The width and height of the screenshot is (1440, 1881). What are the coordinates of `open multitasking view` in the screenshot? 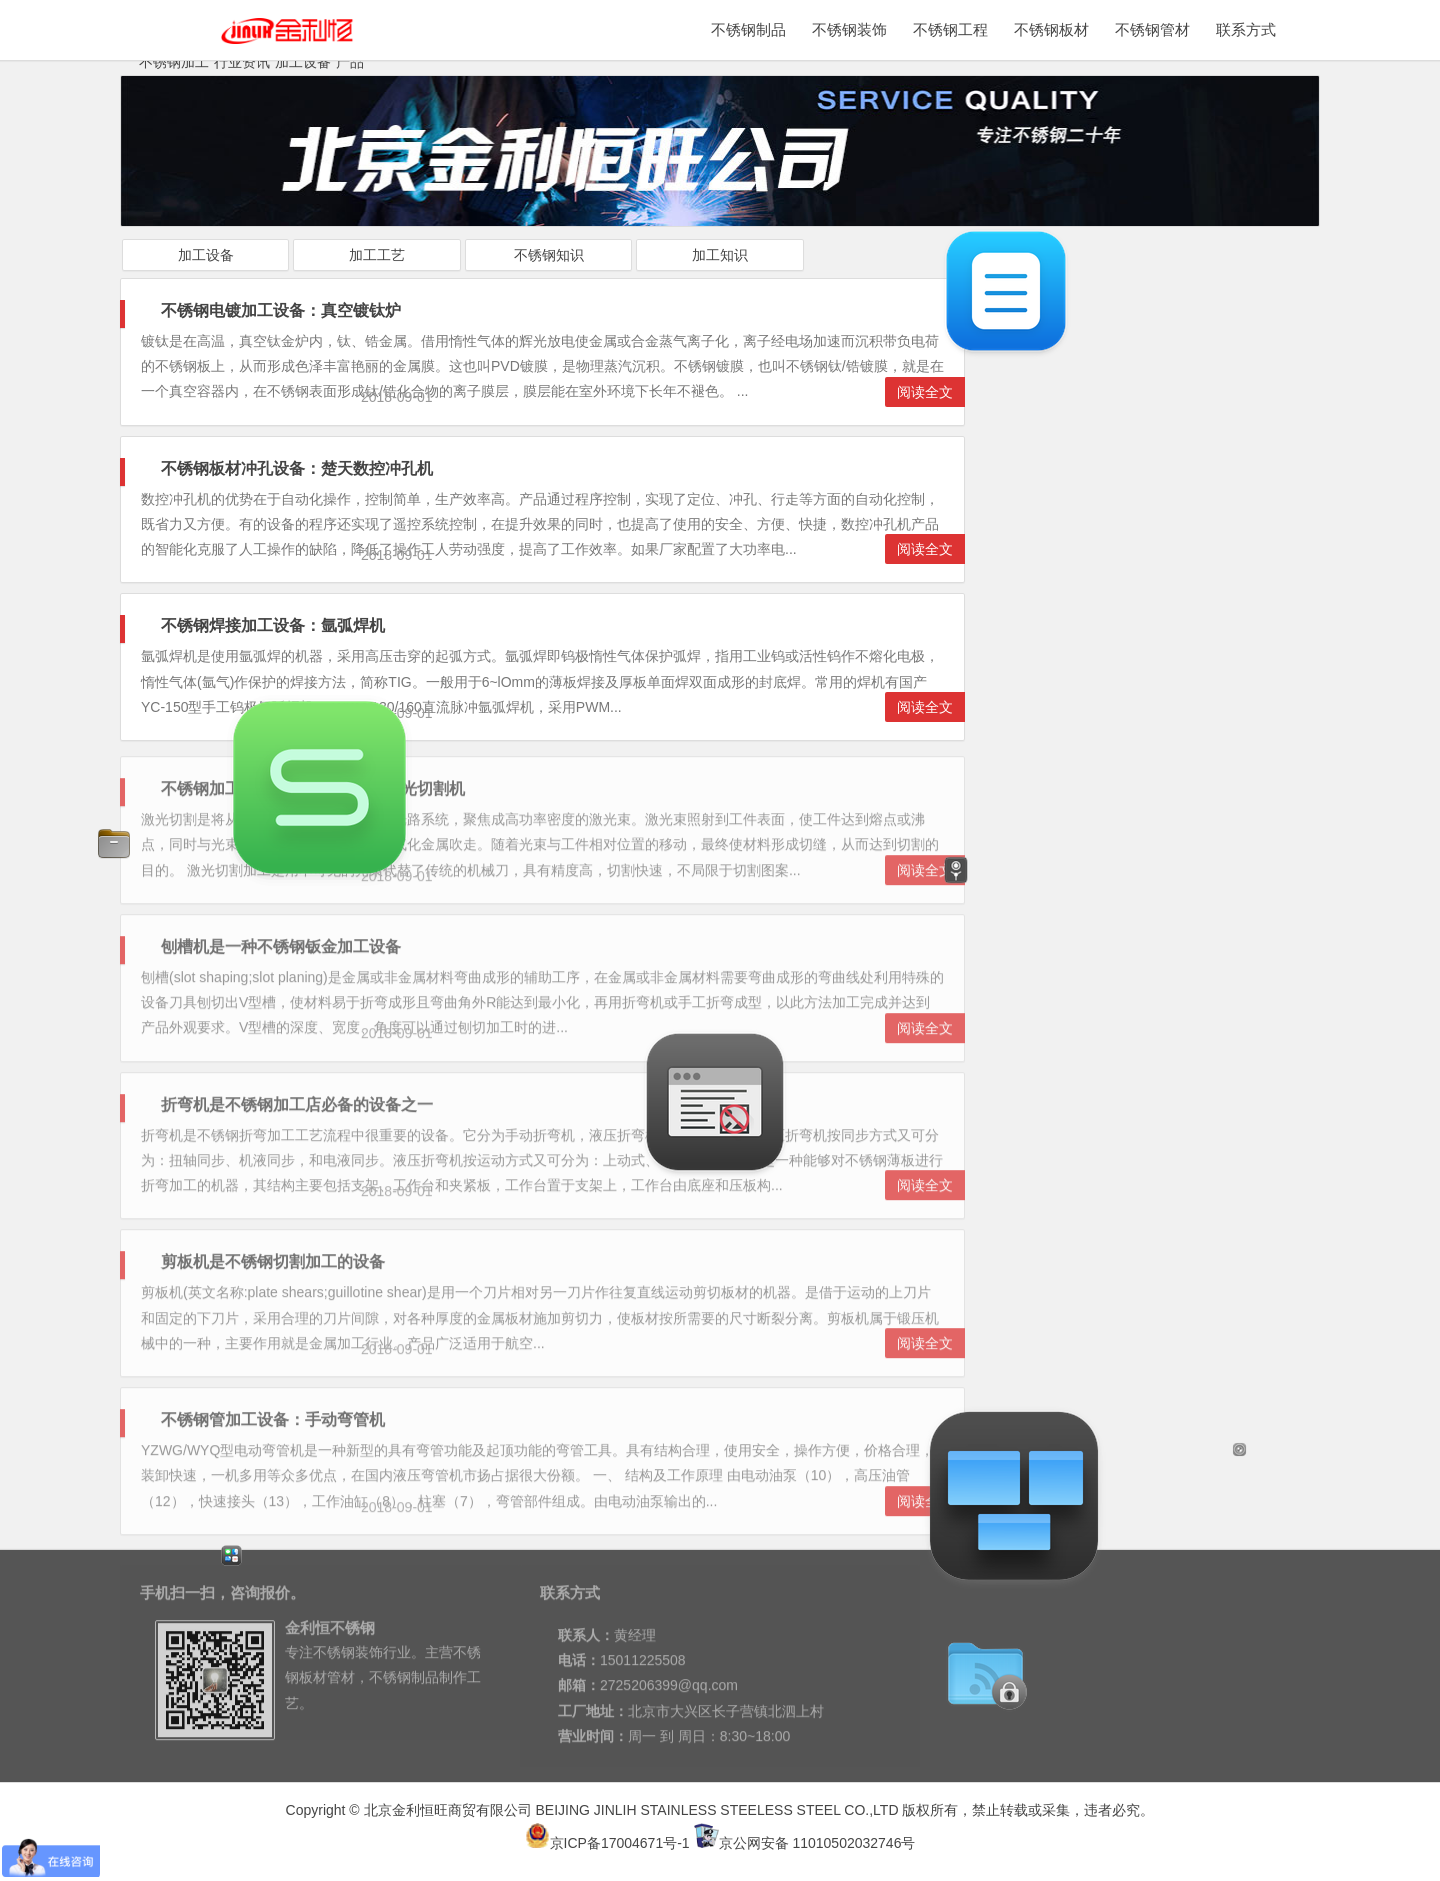 It's located at (1014, 1496).